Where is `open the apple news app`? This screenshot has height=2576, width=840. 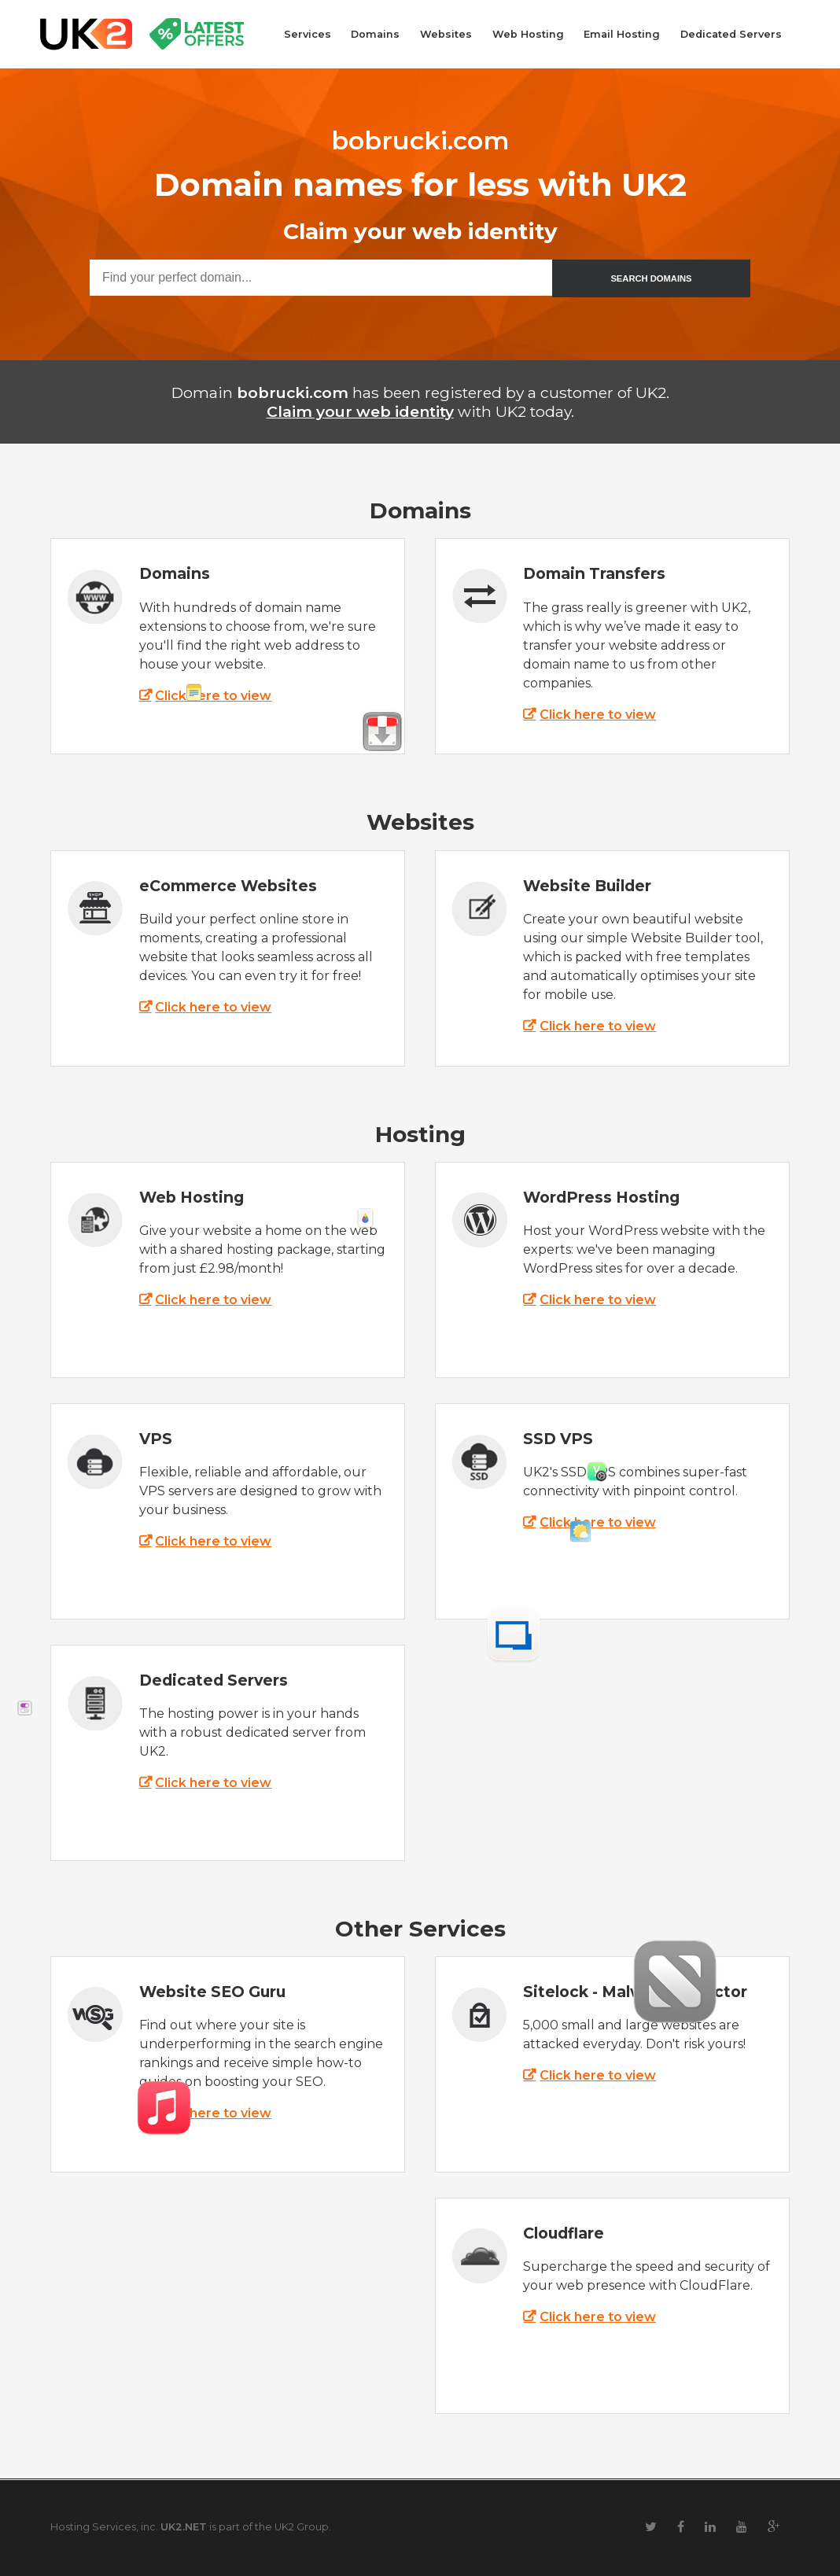
open the apple news app is located at coordinates (675, 1981).